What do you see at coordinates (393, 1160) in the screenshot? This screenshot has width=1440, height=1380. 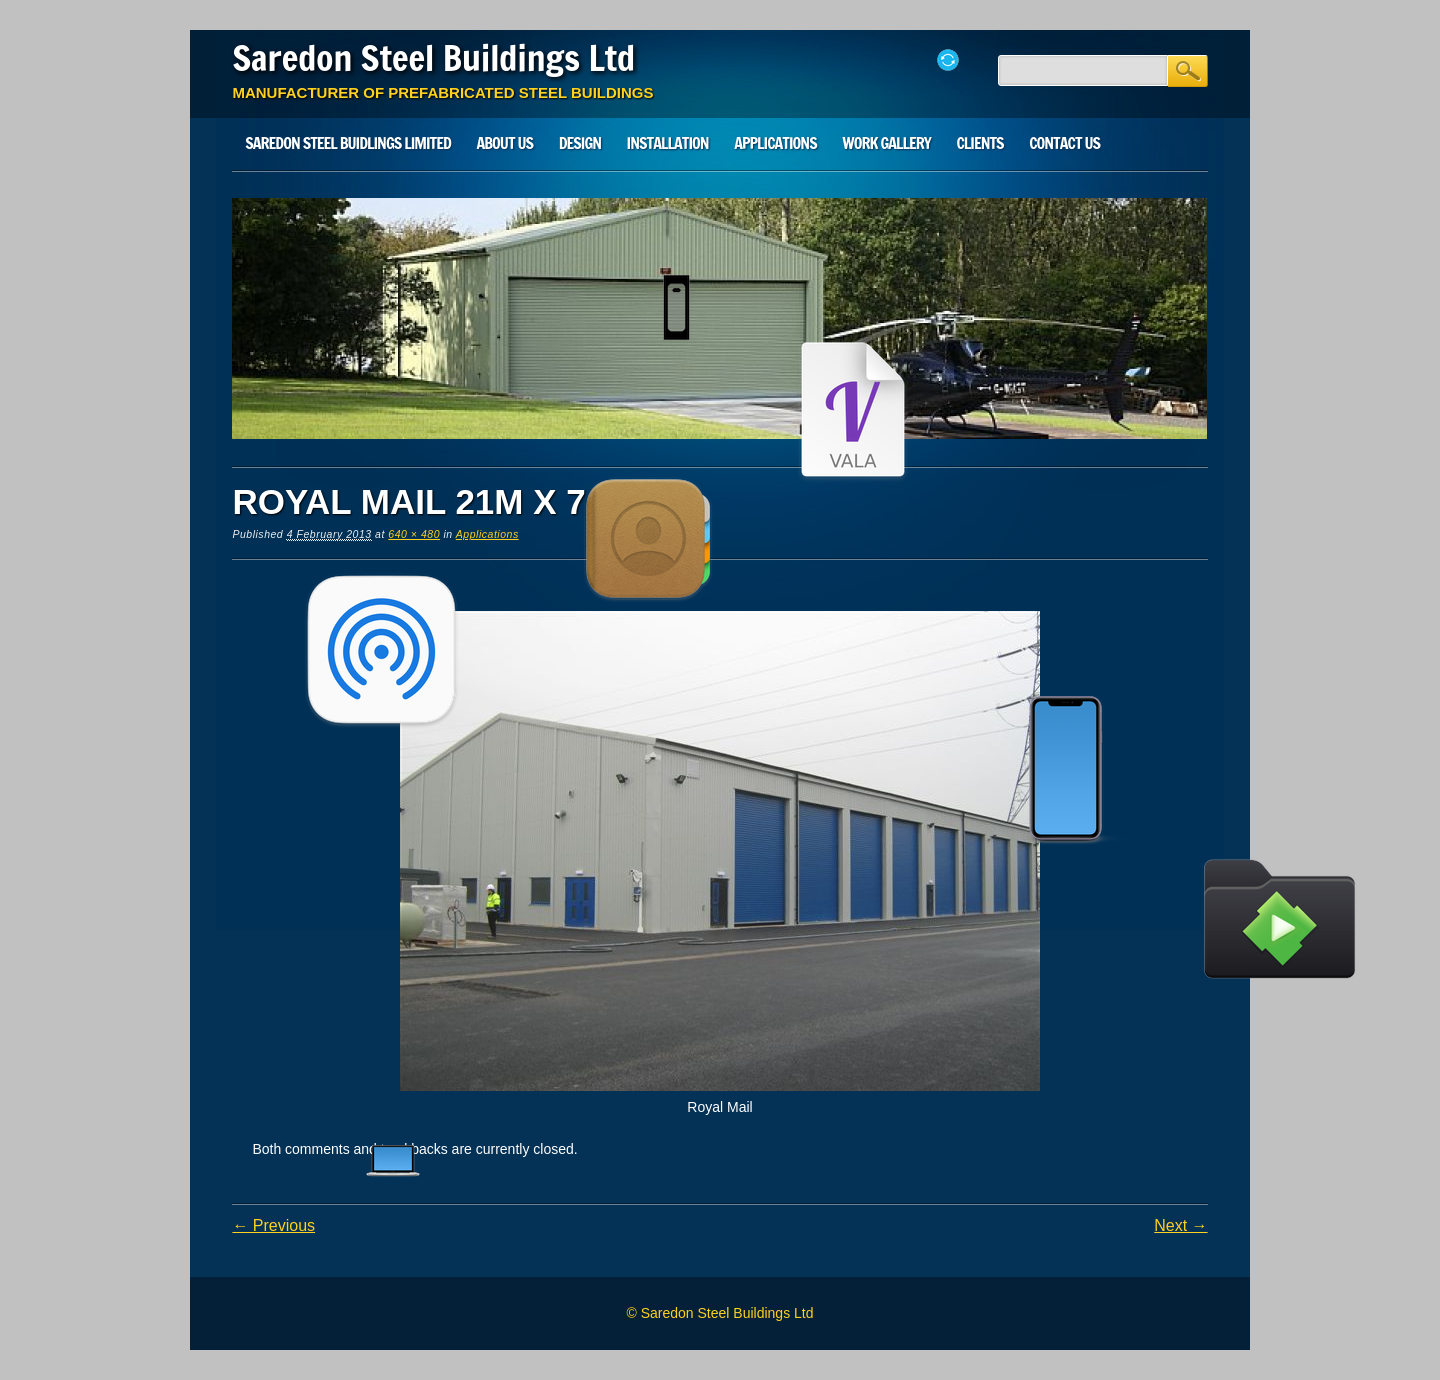 I see `represents this macbook pro in system settings` at bounding box center [393, 1160].